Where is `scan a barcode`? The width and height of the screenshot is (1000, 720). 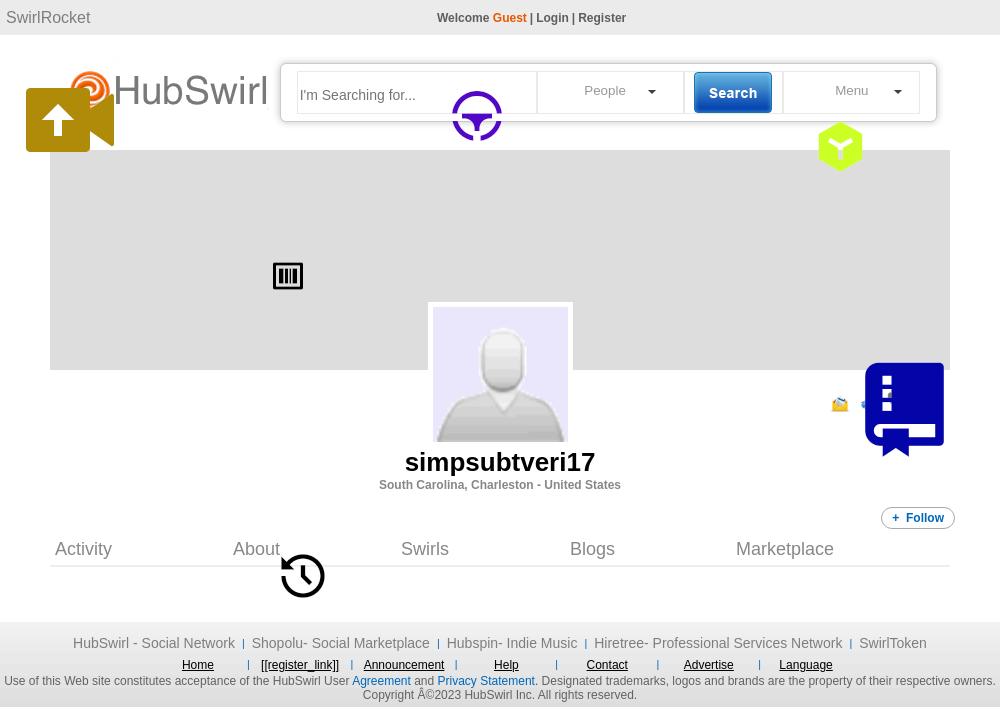
scan a barcode is located at coordinates (288, 276).